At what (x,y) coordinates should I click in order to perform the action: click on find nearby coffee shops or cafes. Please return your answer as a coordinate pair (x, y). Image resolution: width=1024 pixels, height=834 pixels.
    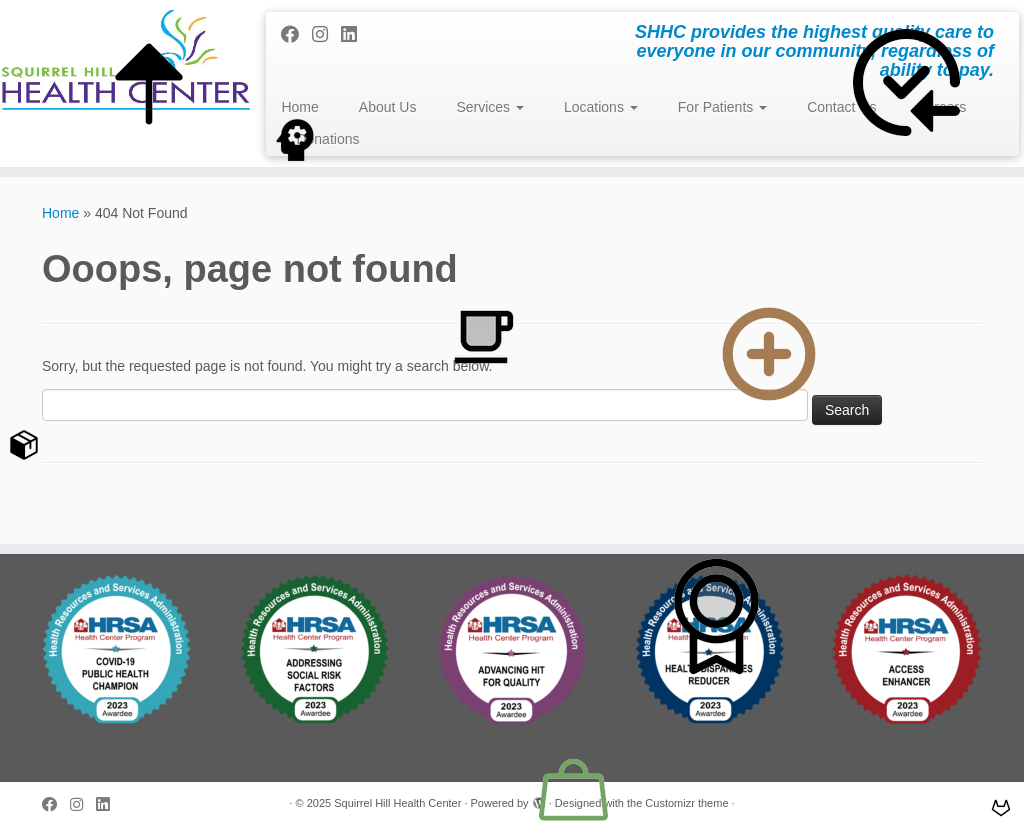
    Looking at the image, I should click on (484, 337).